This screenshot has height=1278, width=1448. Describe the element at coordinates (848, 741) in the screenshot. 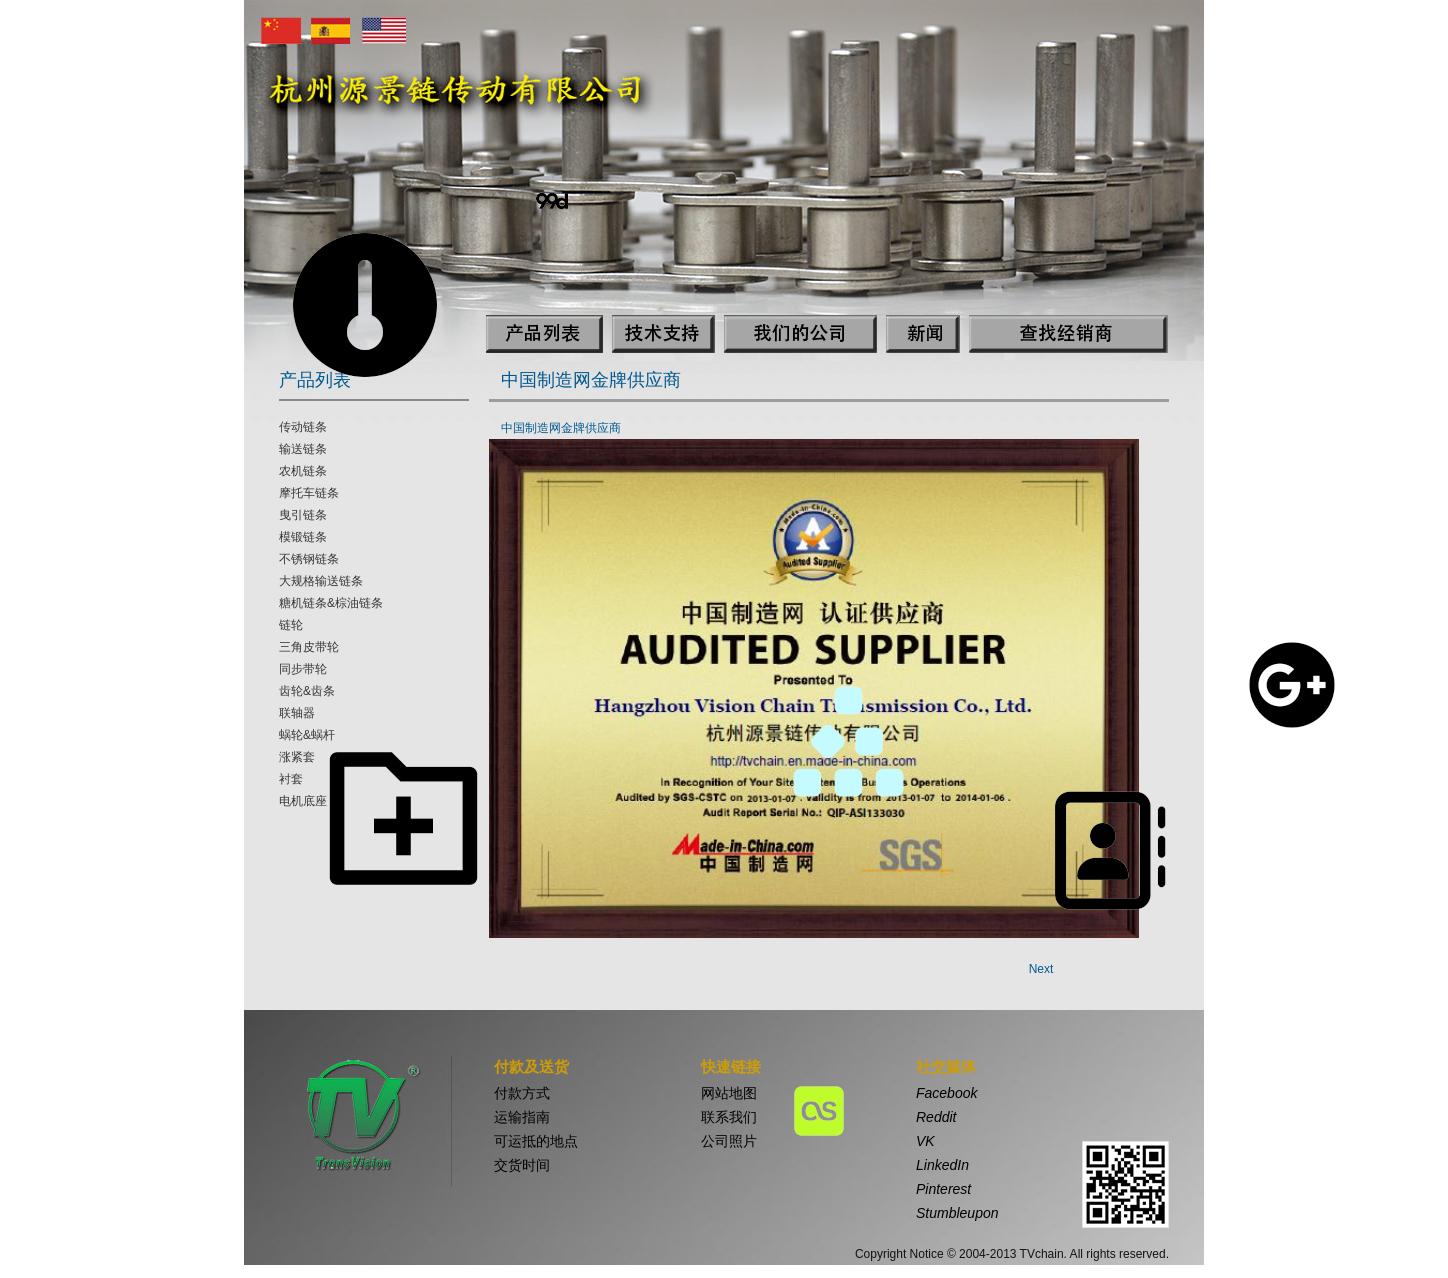

I see `view stacked or layered resources` at that location.